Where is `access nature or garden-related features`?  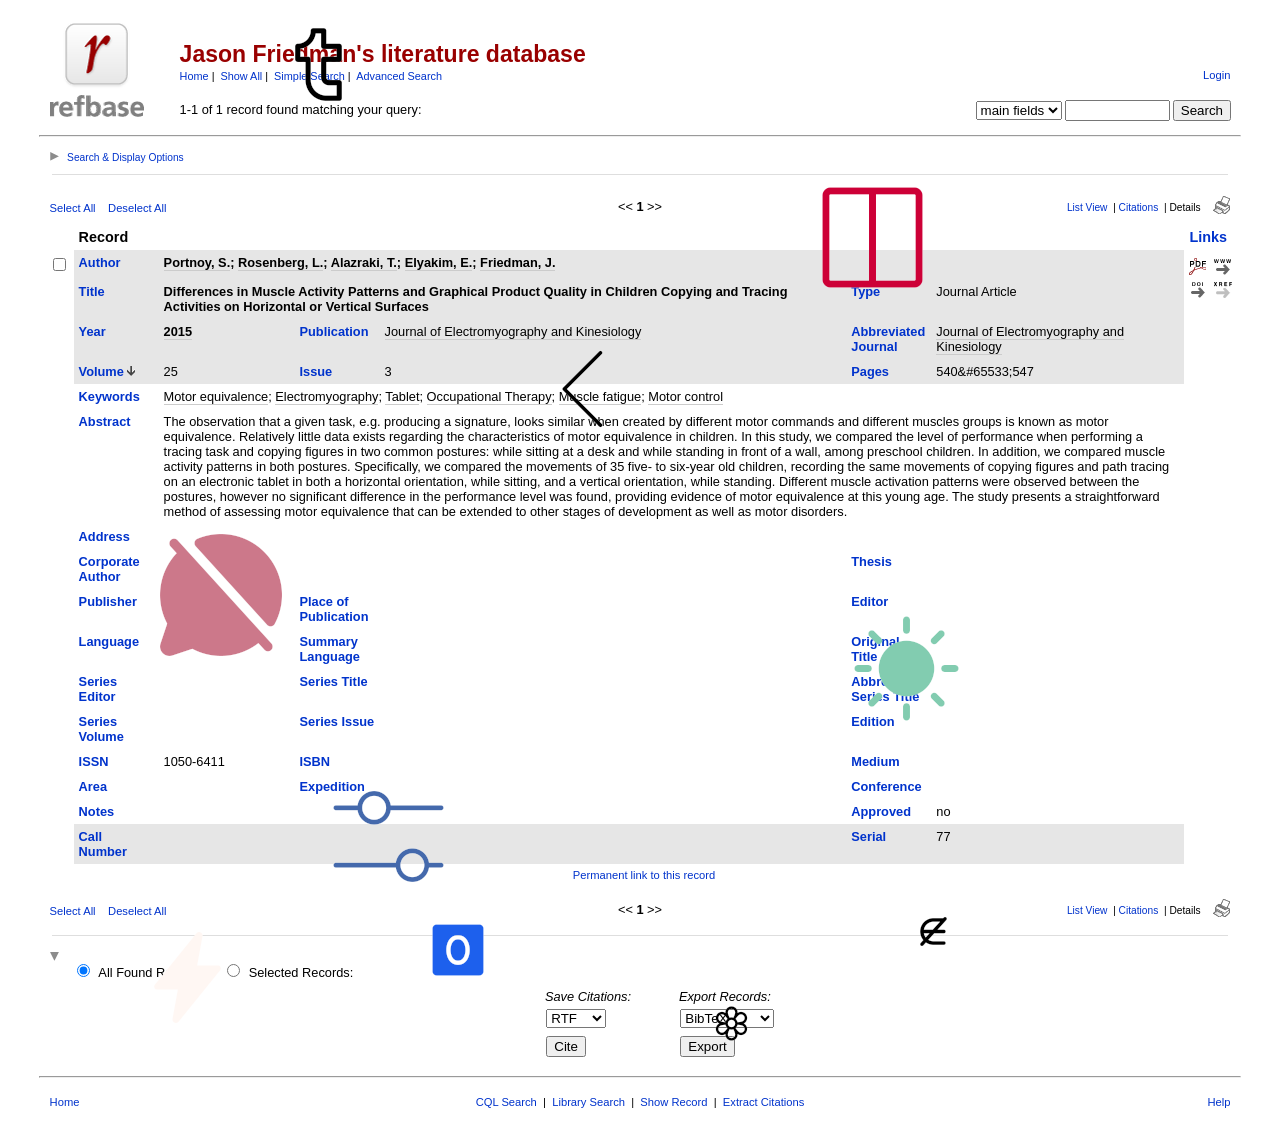 access nature or garden-related features is located at coordinates (731, 1023).